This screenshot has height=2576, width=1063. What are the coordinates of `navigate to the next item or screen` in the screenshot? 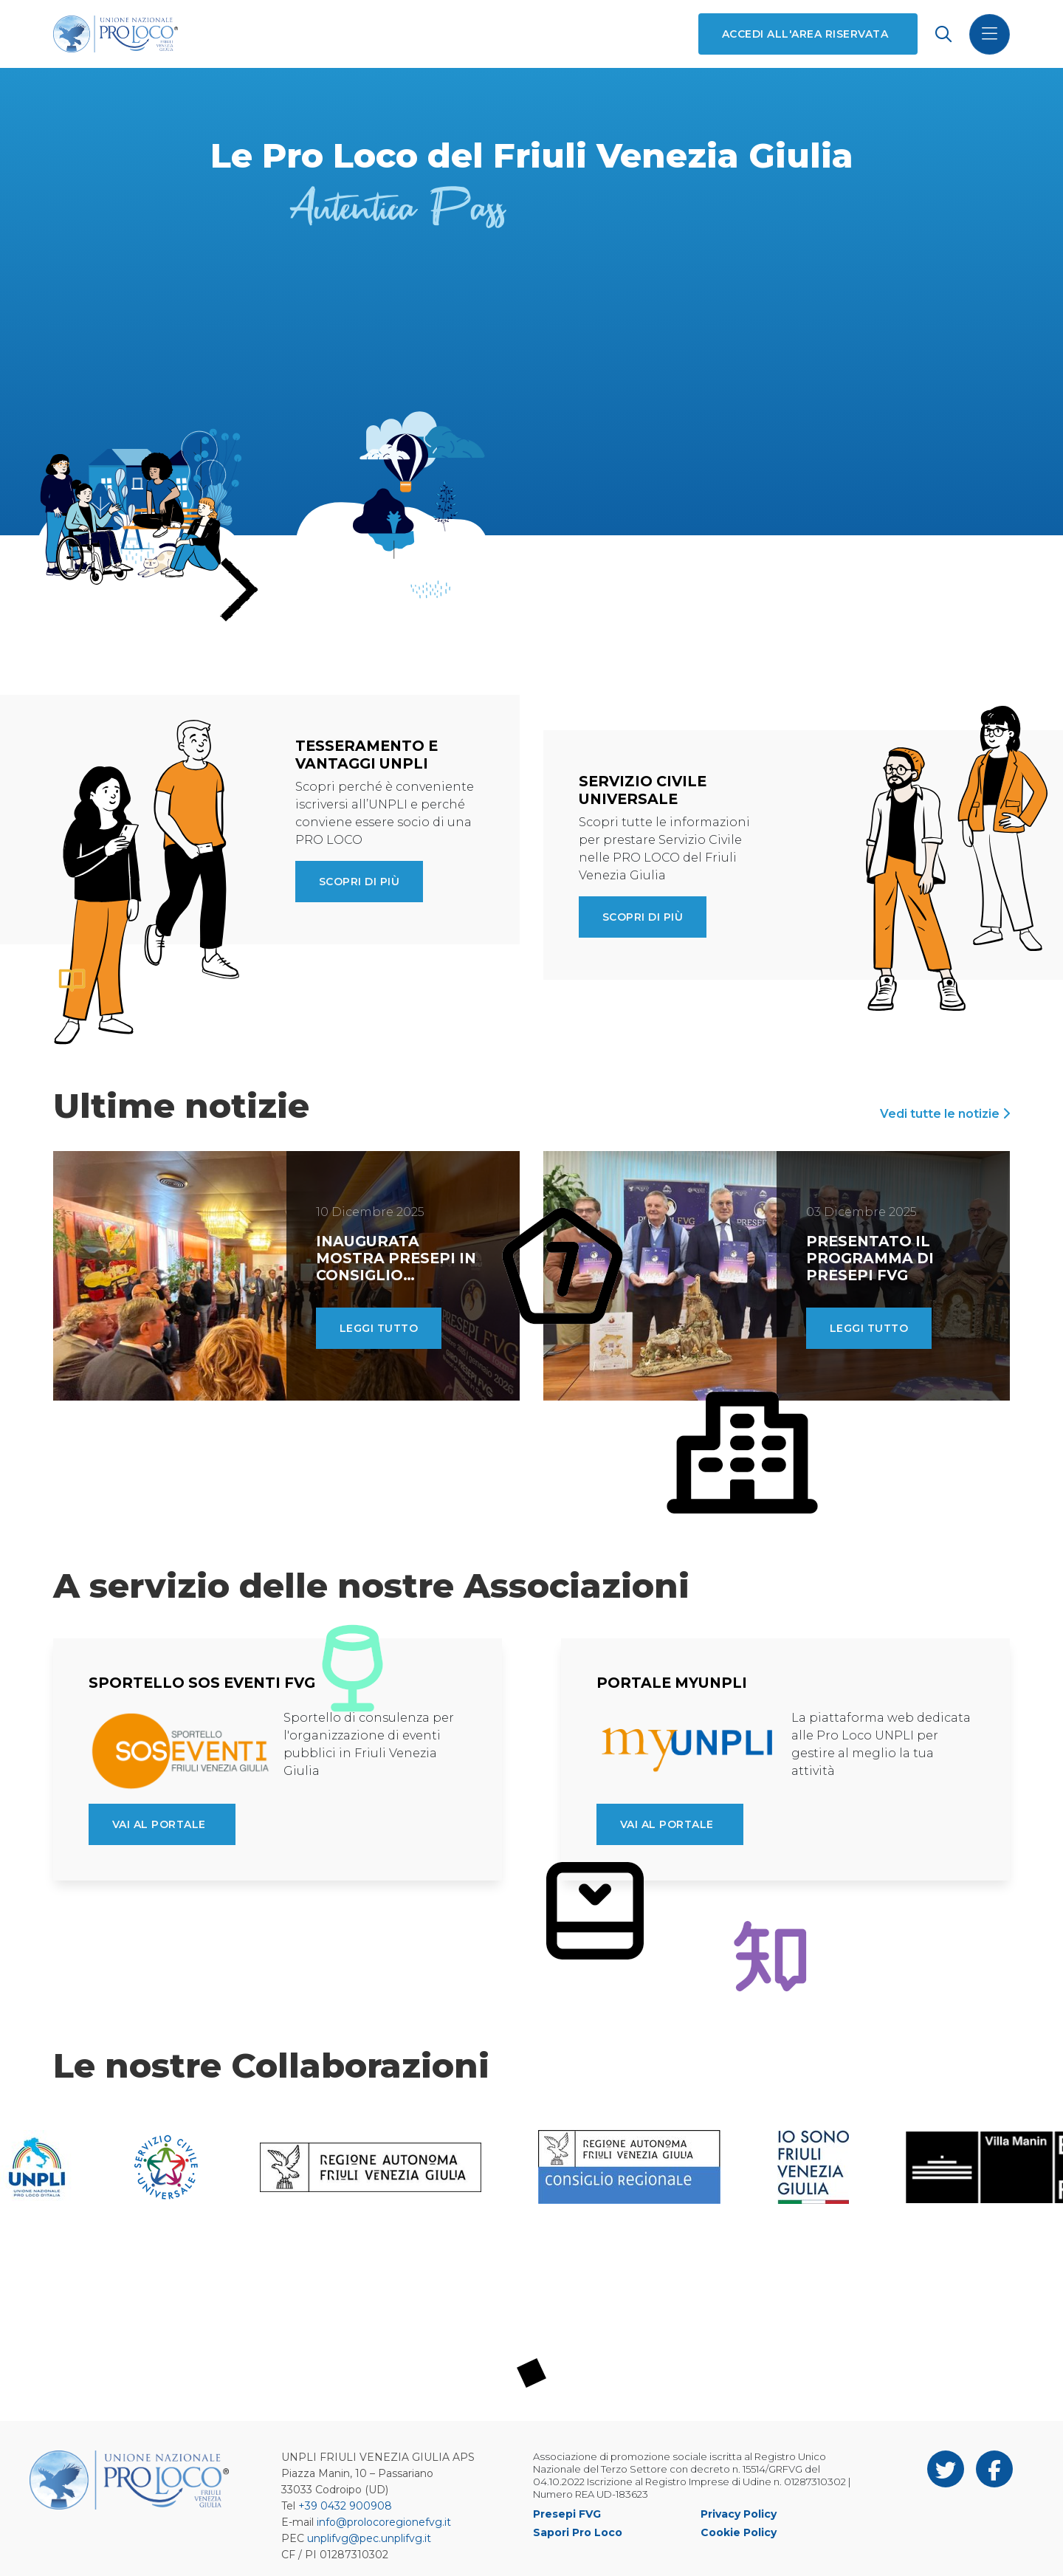 It's located at (238, 589).